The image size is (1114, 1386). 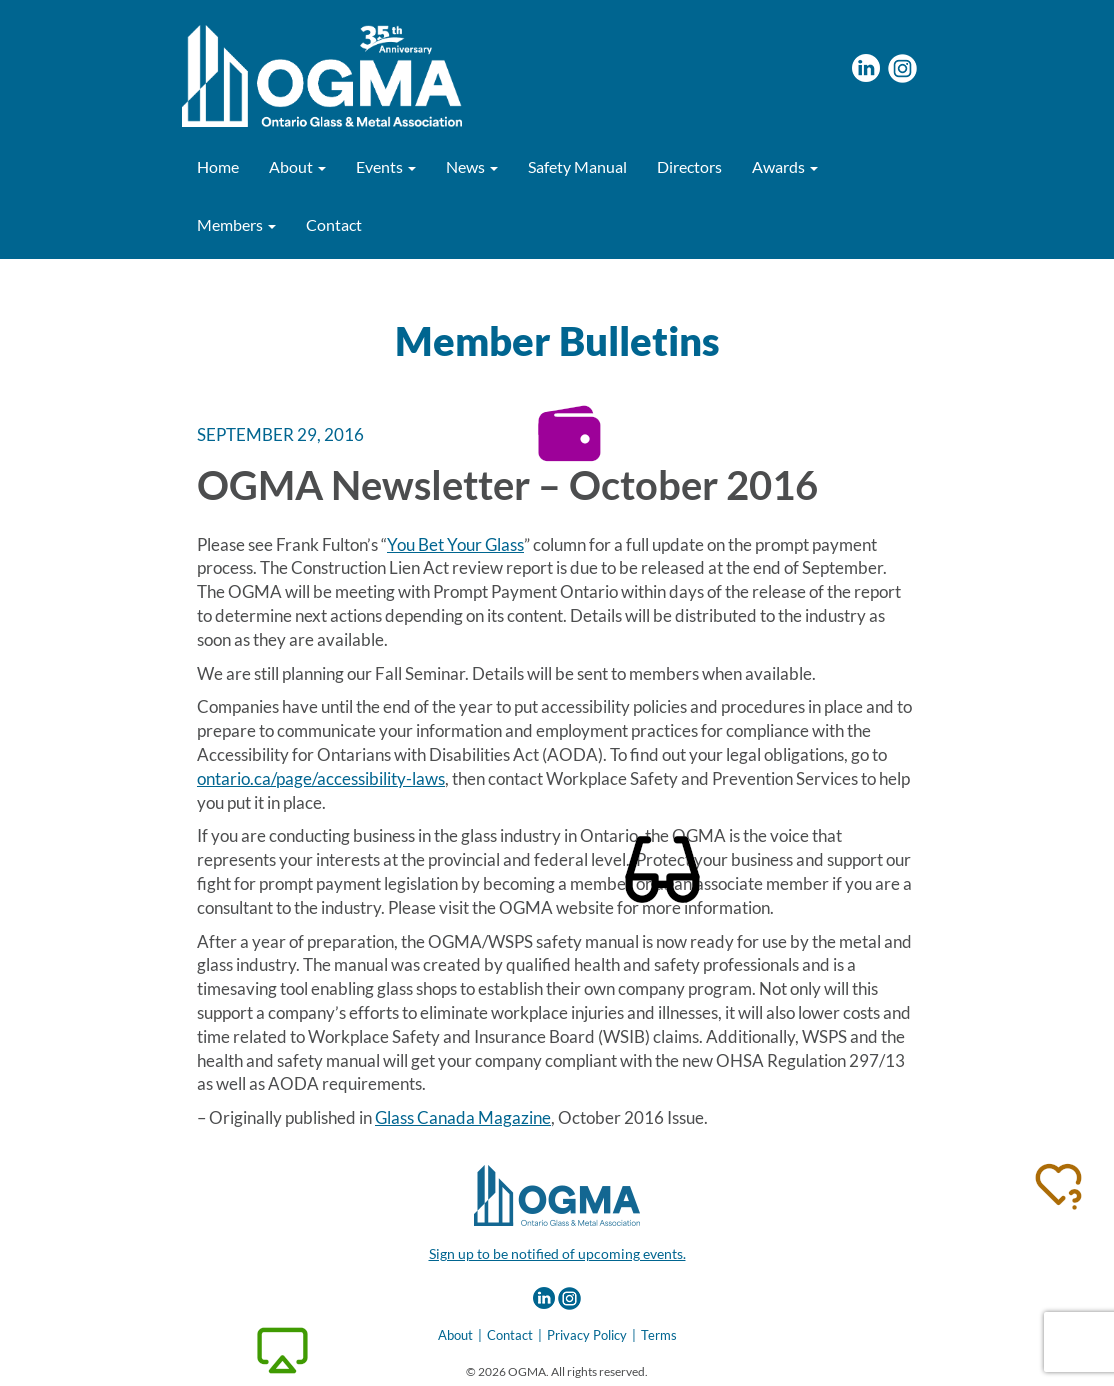 What do you see at coordinates (282, 1350) in the screenshot?
I see `stream content to an external display` at bounding box center [282, 1350].